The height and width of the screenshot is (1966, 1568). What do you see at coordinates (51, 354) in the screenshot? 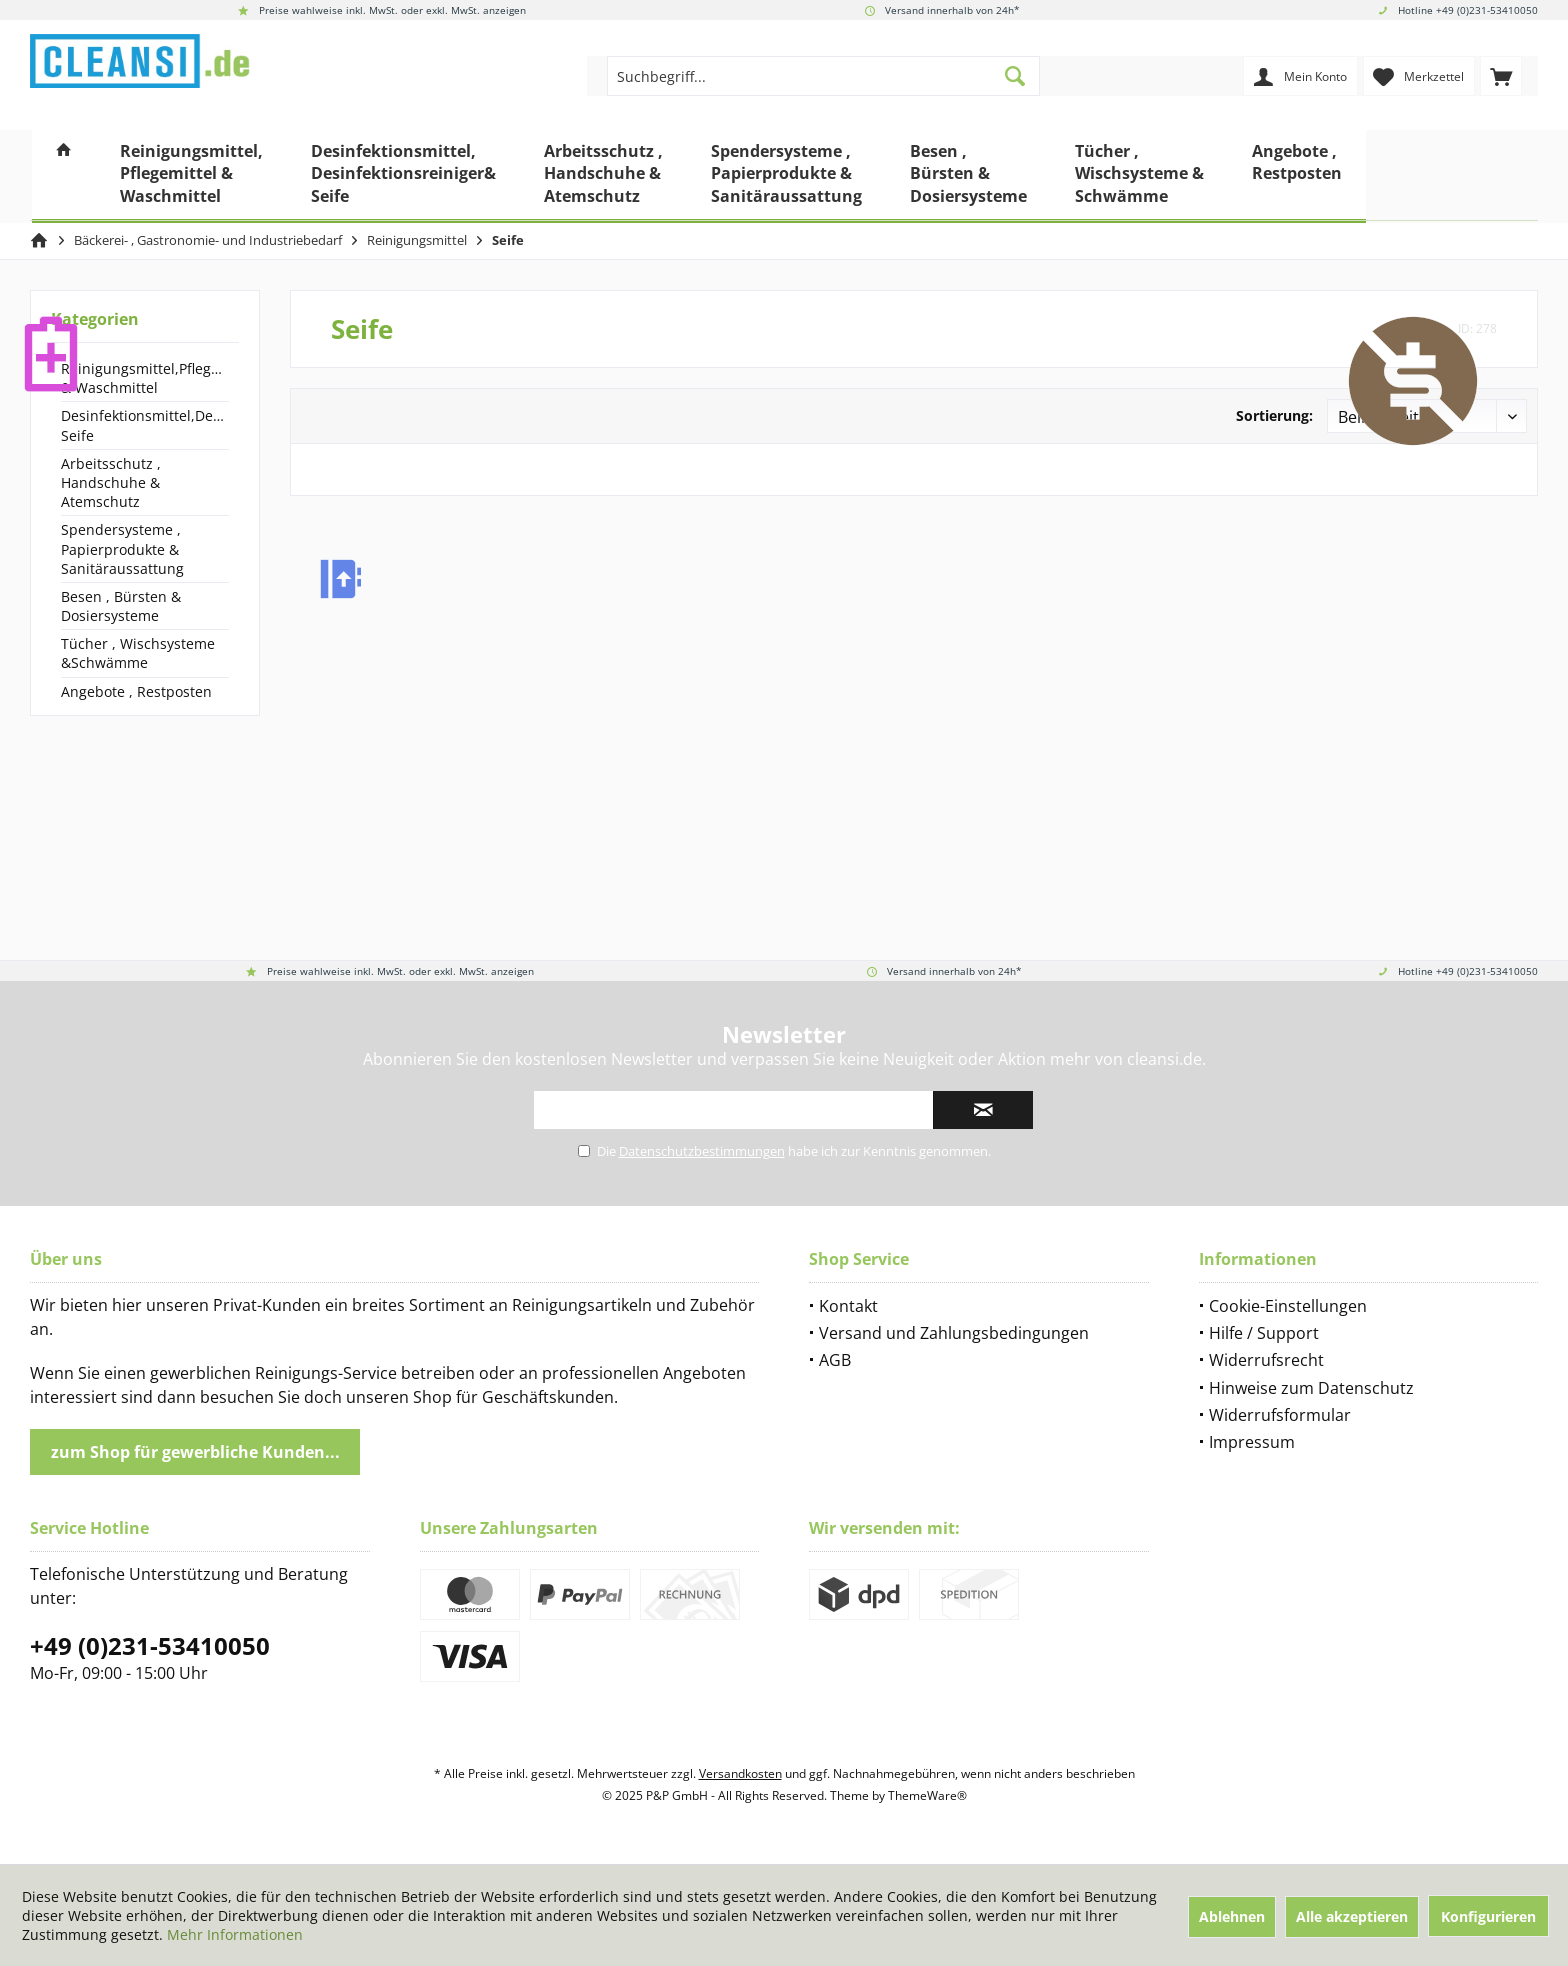
I see `enable battery saver mode` at bounding box center [51, 354].